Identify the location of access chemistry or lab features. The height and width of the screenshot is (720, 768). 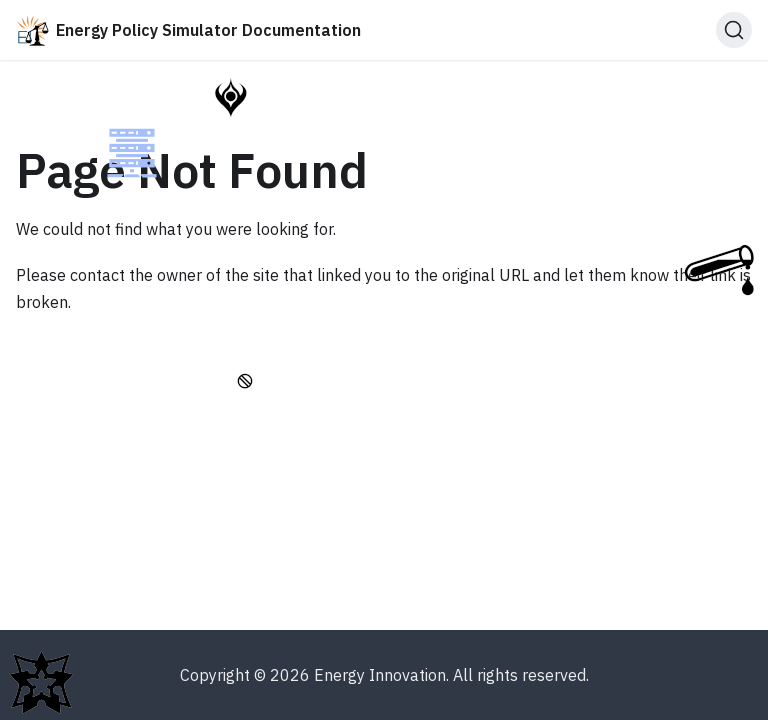
(719, 272).